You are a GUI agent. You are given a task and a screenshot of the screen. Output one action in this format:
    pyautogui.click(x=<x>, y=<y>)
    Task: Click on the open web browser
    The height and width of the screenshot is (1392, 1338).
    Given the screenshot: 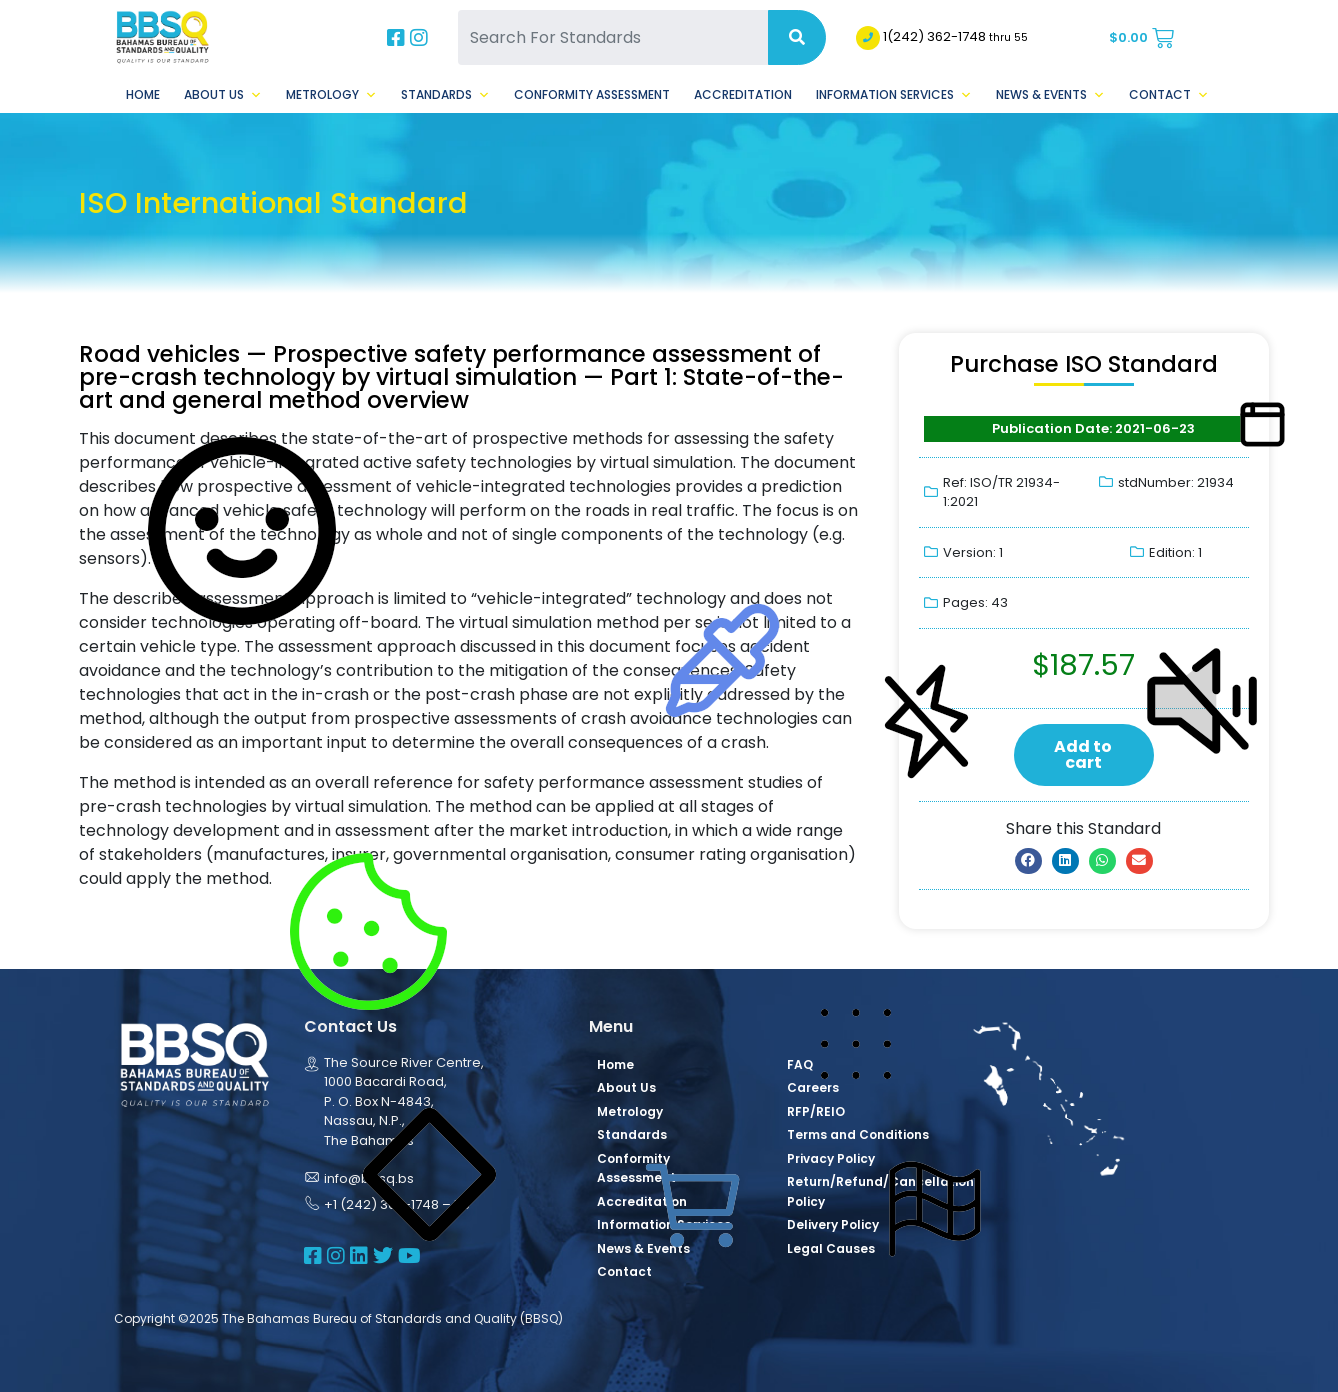 What is the action you would take?
    pyautogui.click(x=1262, y=424)
    